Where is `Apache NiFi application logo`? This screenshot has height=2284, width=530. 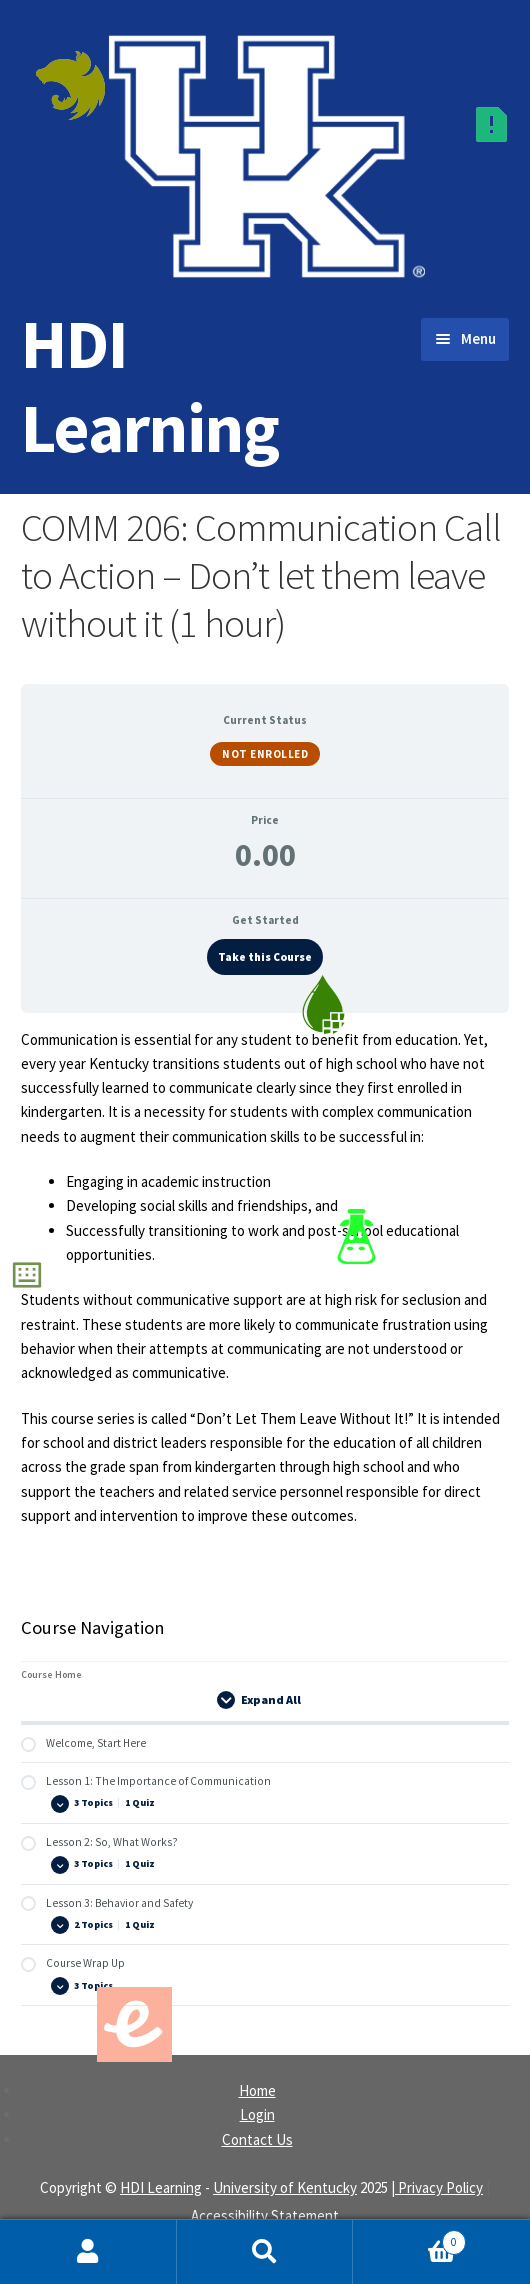 Apache NiFi application logo is located at coordinates (323, 1004).